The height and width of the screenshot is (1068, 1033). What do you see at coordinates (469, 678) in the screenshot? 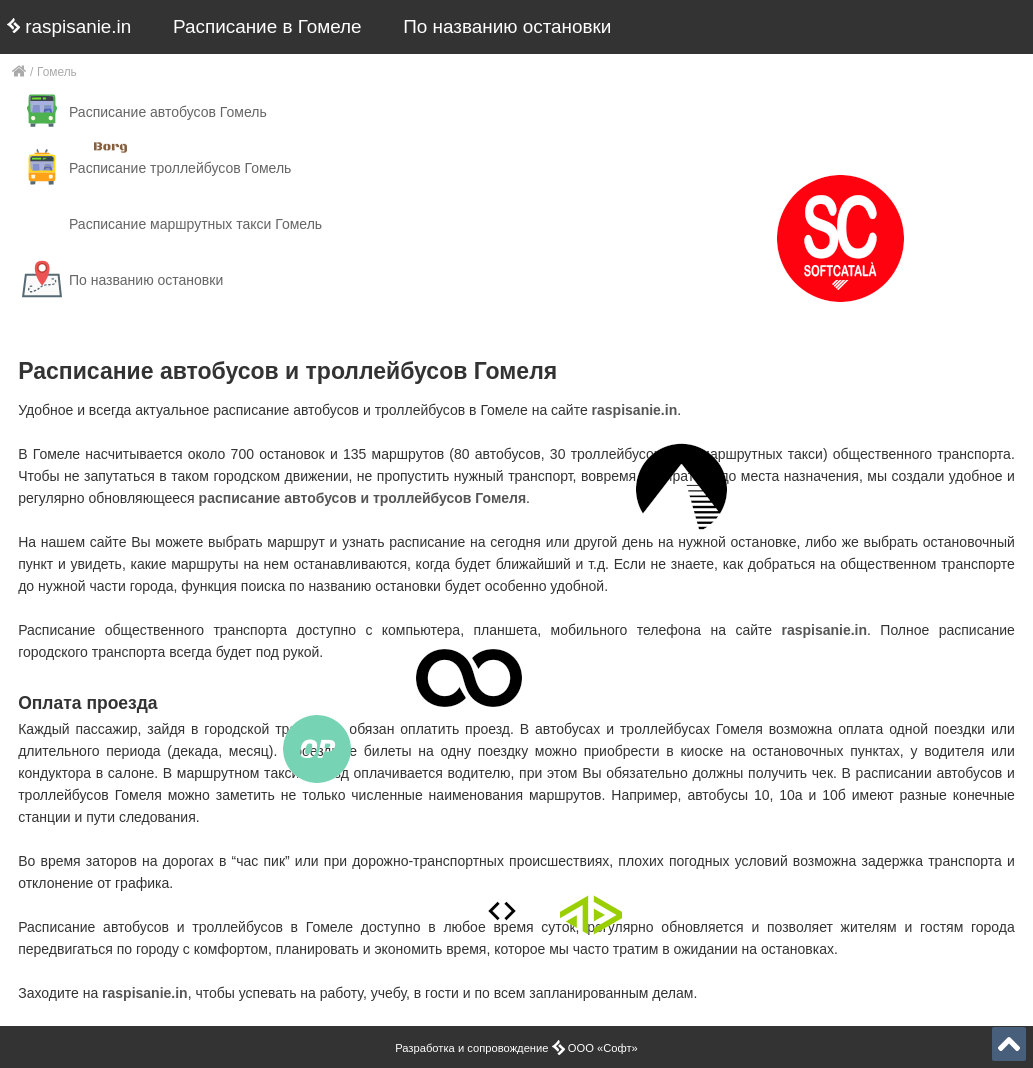
I see `Elegoo brand logo` at bounding box center [469, 678].